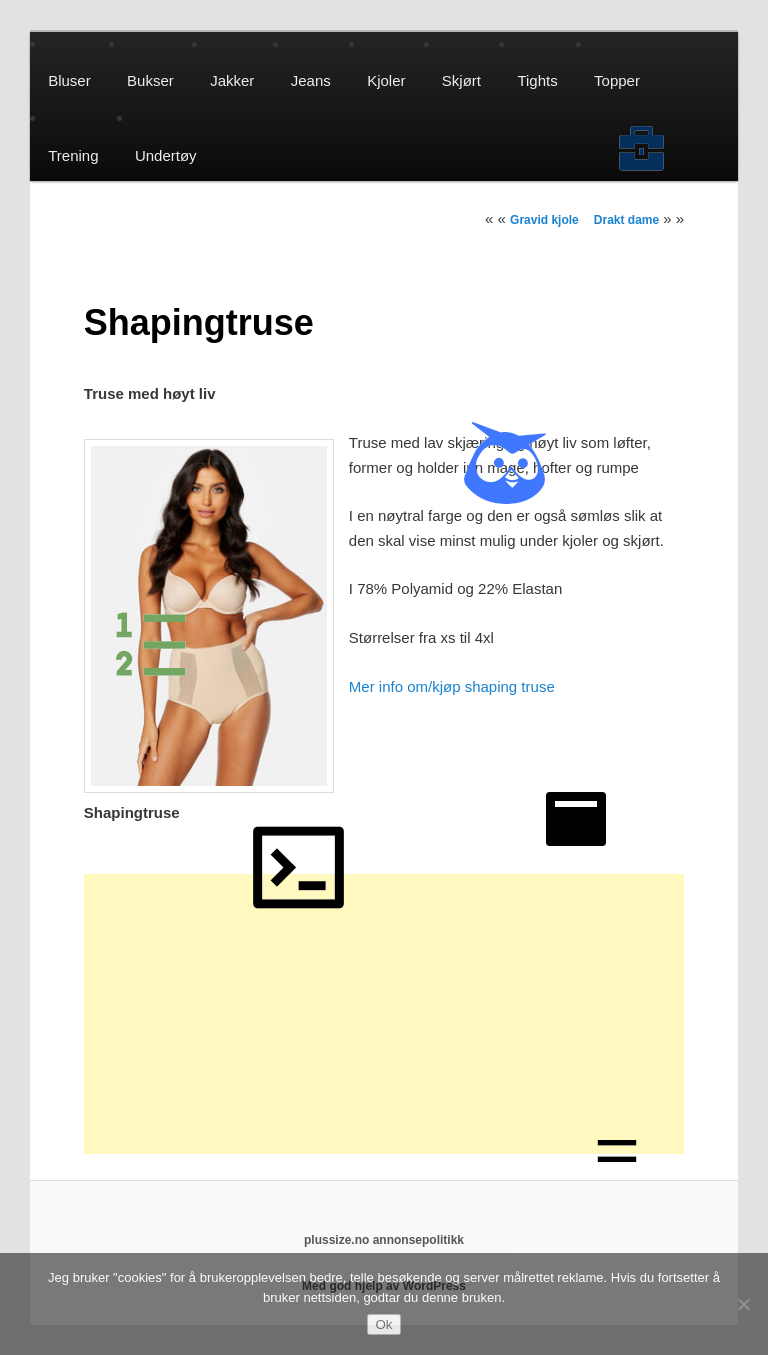 This screenshot has width=768, height=1355. Describe the element at coordinates (617, 1151) in the screenshot. I see `indicates equal or balanced values` at that location.